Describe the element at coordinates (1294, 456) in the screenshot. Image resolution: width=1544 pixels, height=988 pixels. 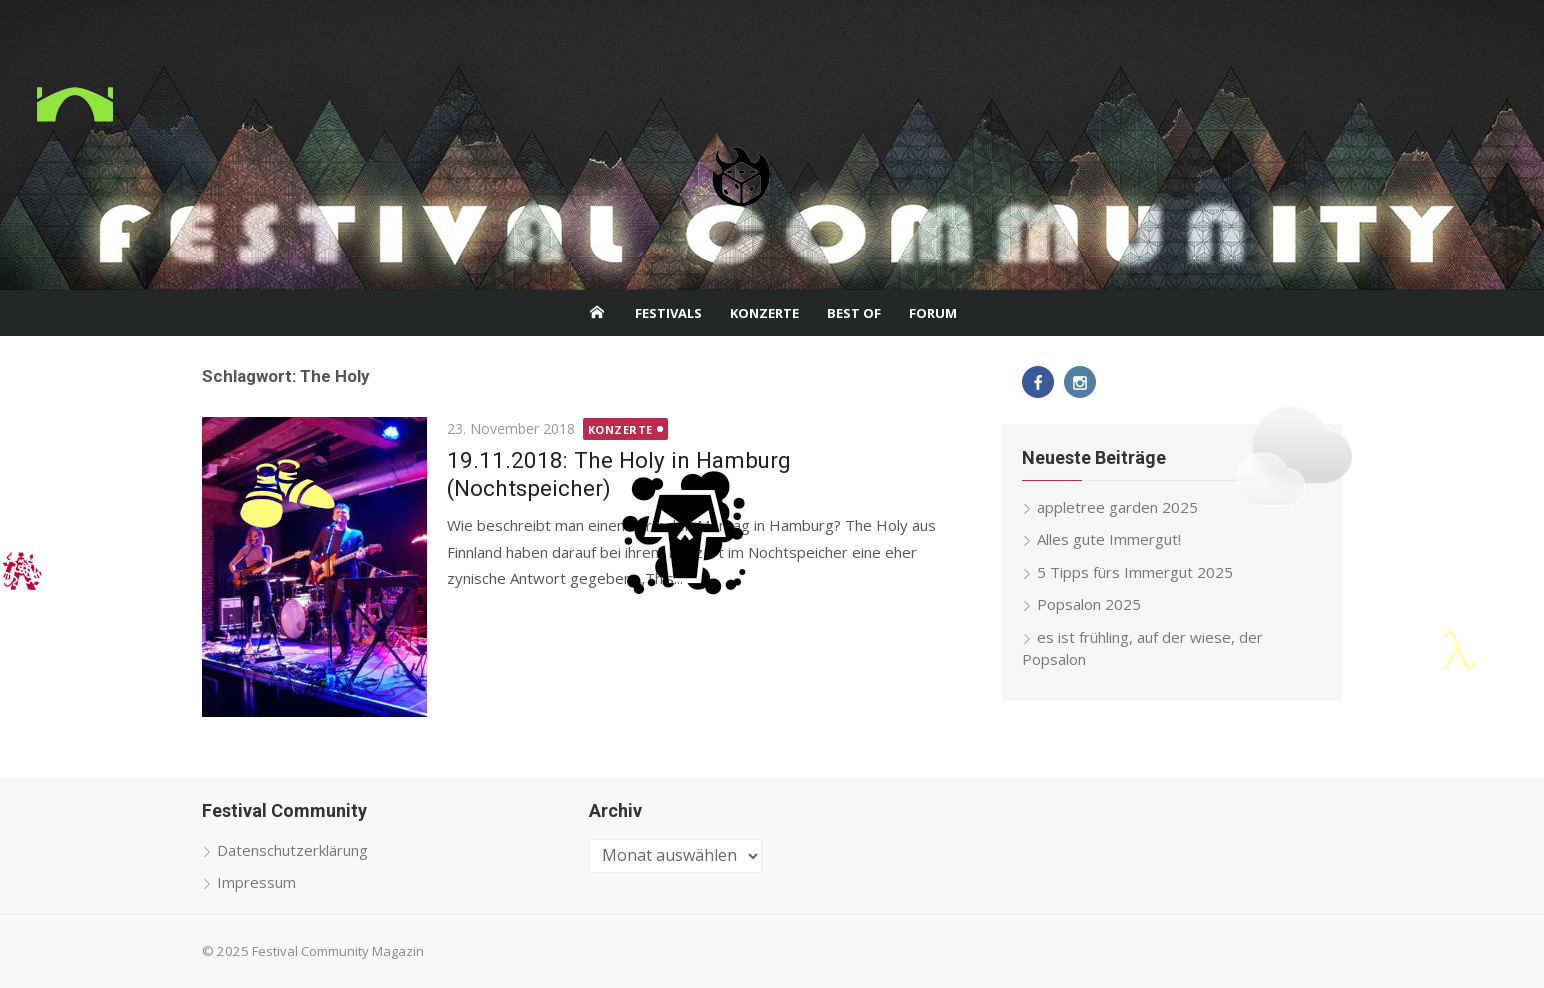
I see `indicates cloudy weather conditions` at that location.